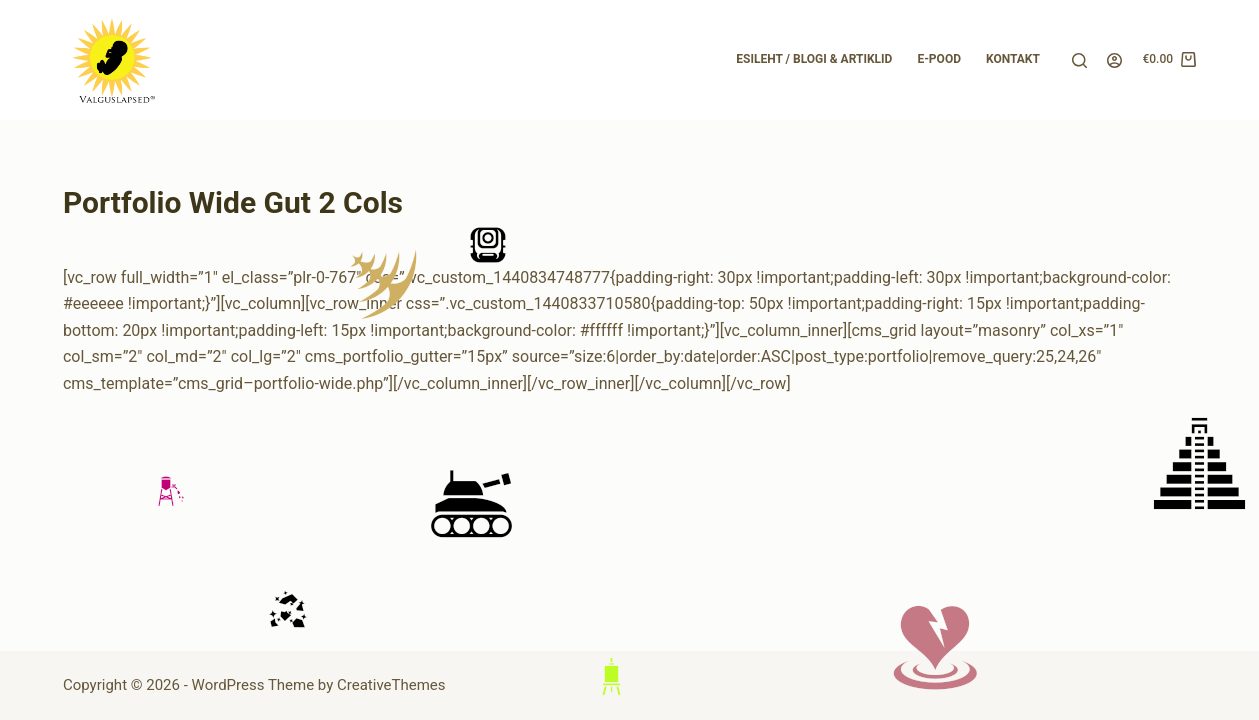  I want to click on indicates sound or audio waves emitting, so click(381, 284).